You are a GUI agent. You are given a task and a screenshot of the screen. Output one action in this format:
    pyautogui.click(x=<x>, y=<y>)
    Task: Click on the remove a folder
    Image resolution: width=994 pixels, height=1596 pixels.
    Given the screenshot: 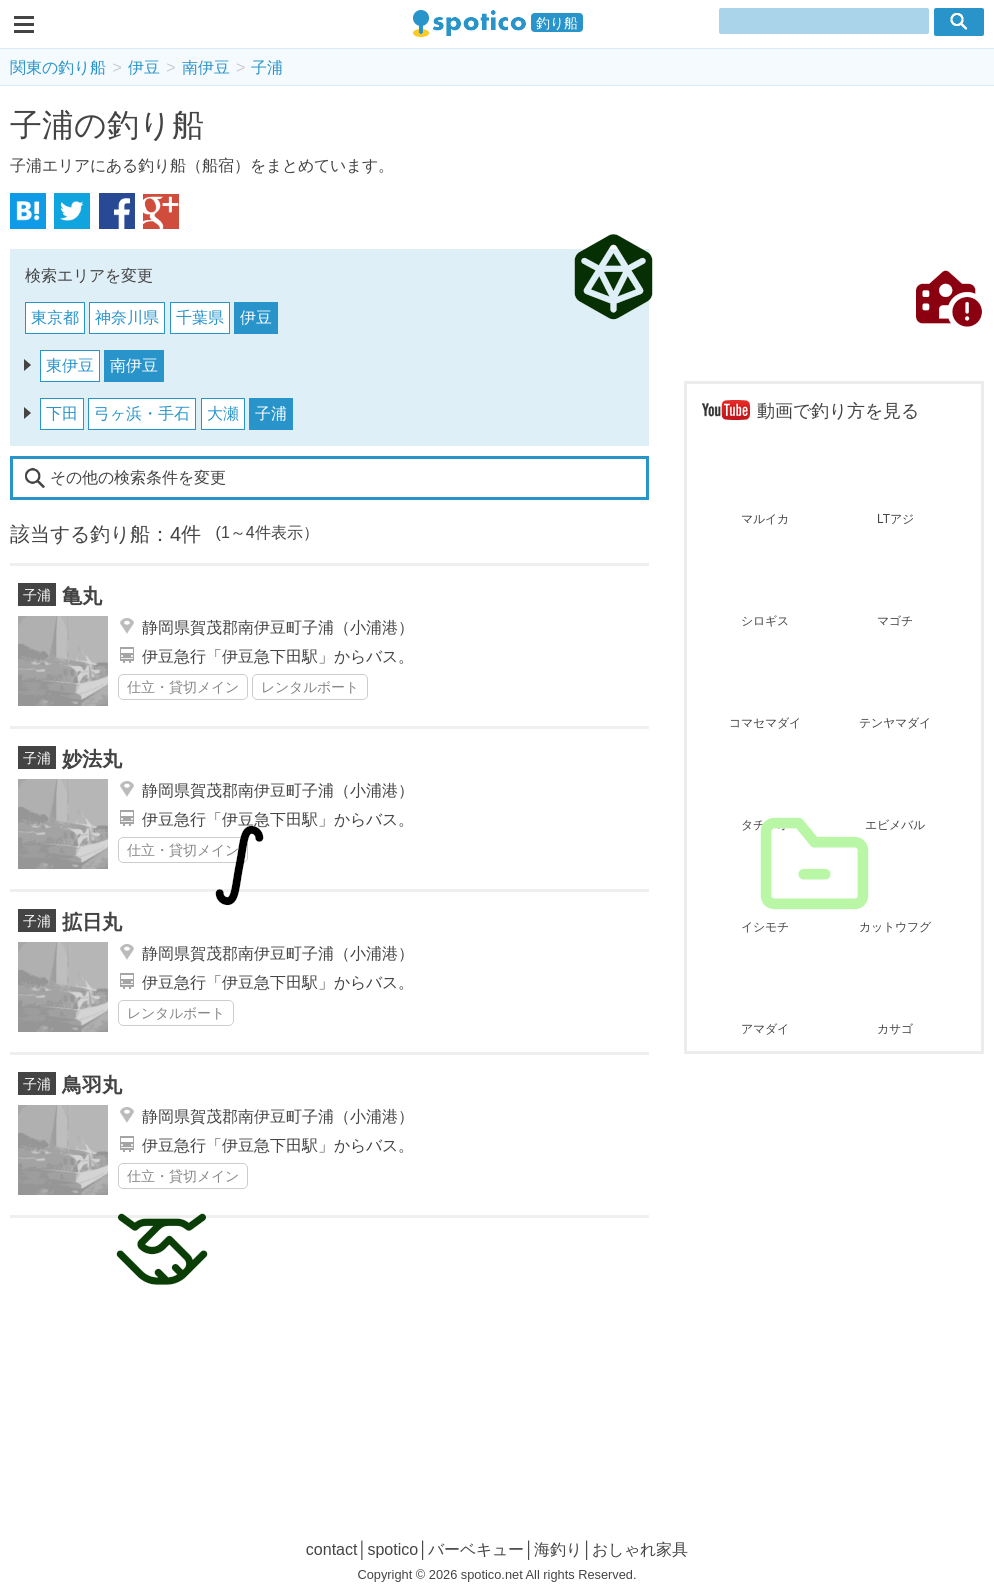 What is the action you would take?
    pyautogui.click(x=814, y=863)
    